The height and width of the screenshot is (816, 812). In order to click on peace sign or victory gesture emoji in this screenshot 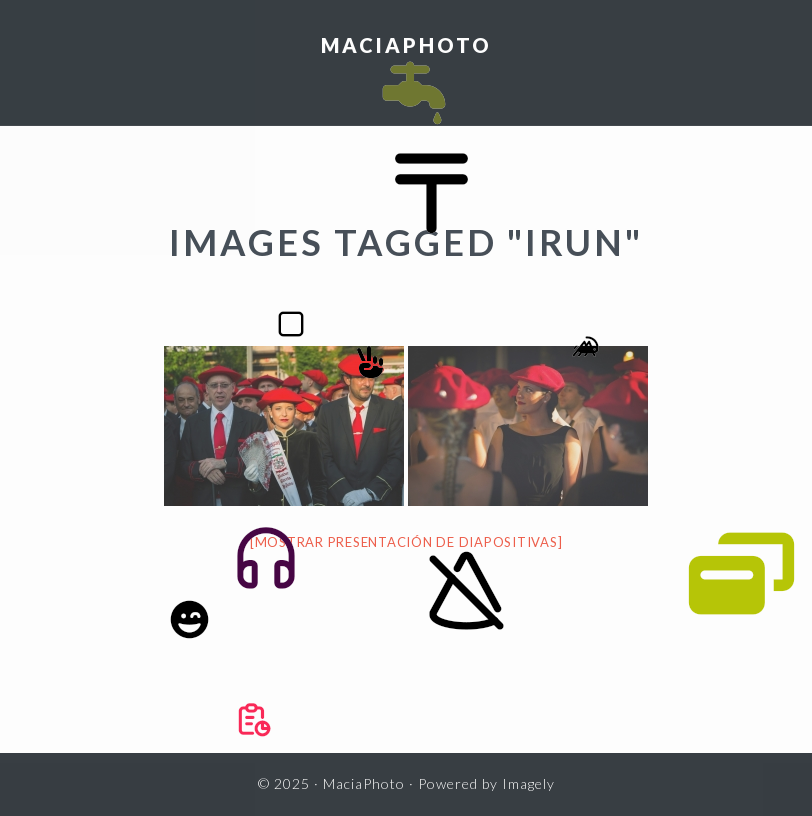, I will do `click(371, 362)`.